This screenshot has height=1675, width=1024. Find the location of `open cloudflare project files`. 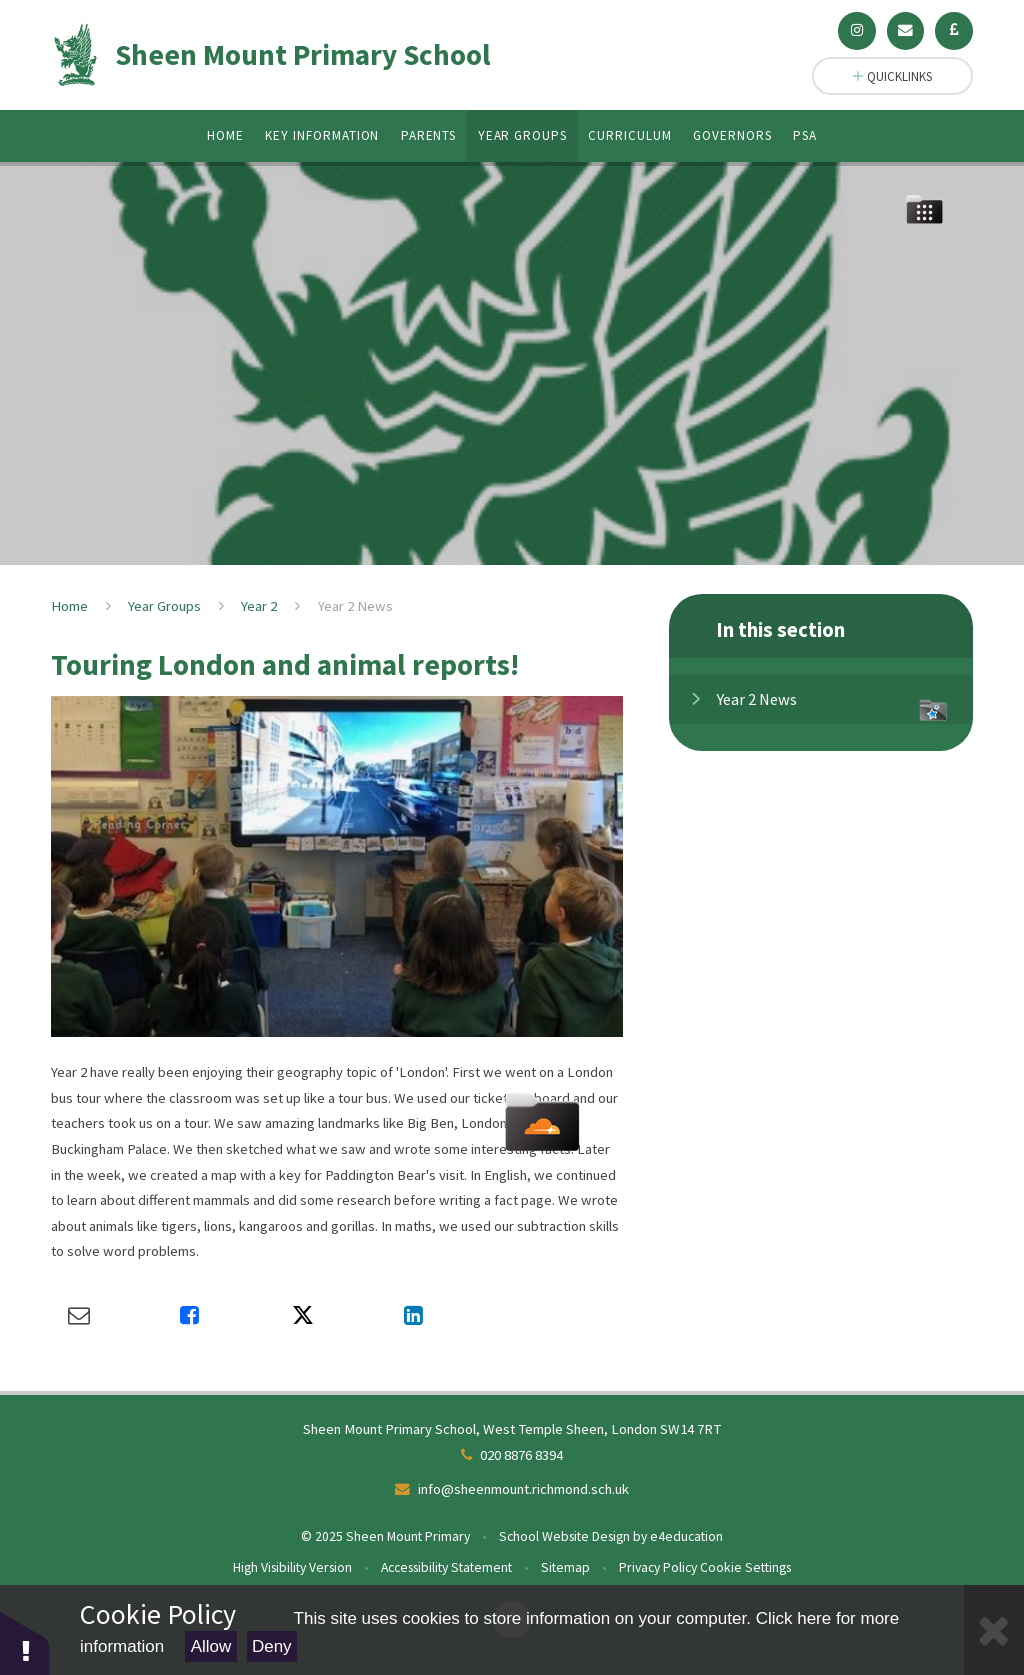

open cloudflare project files is located at coordinates (542, 1124).